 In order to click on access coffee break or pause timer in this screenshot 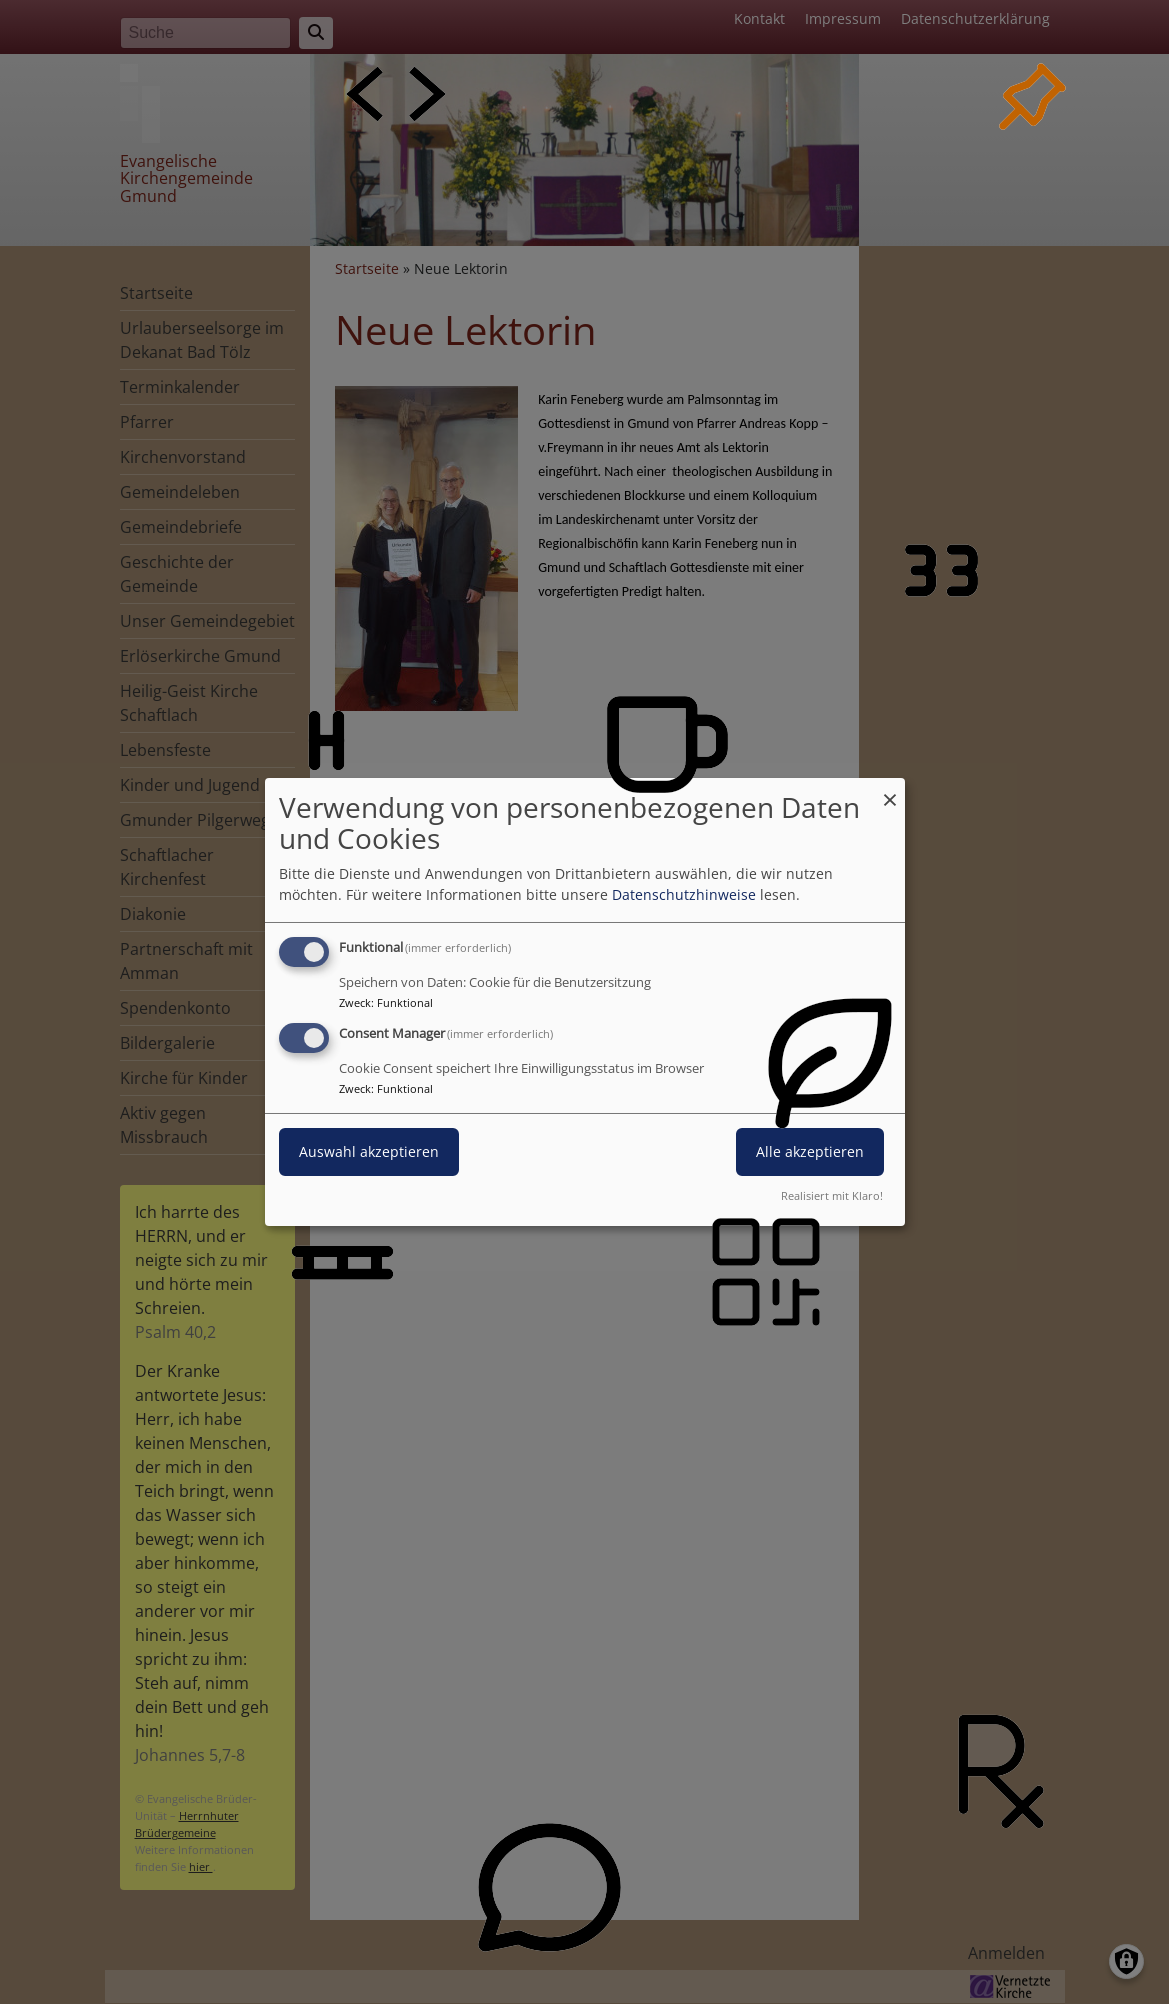, I will do `click(667, 744)`.